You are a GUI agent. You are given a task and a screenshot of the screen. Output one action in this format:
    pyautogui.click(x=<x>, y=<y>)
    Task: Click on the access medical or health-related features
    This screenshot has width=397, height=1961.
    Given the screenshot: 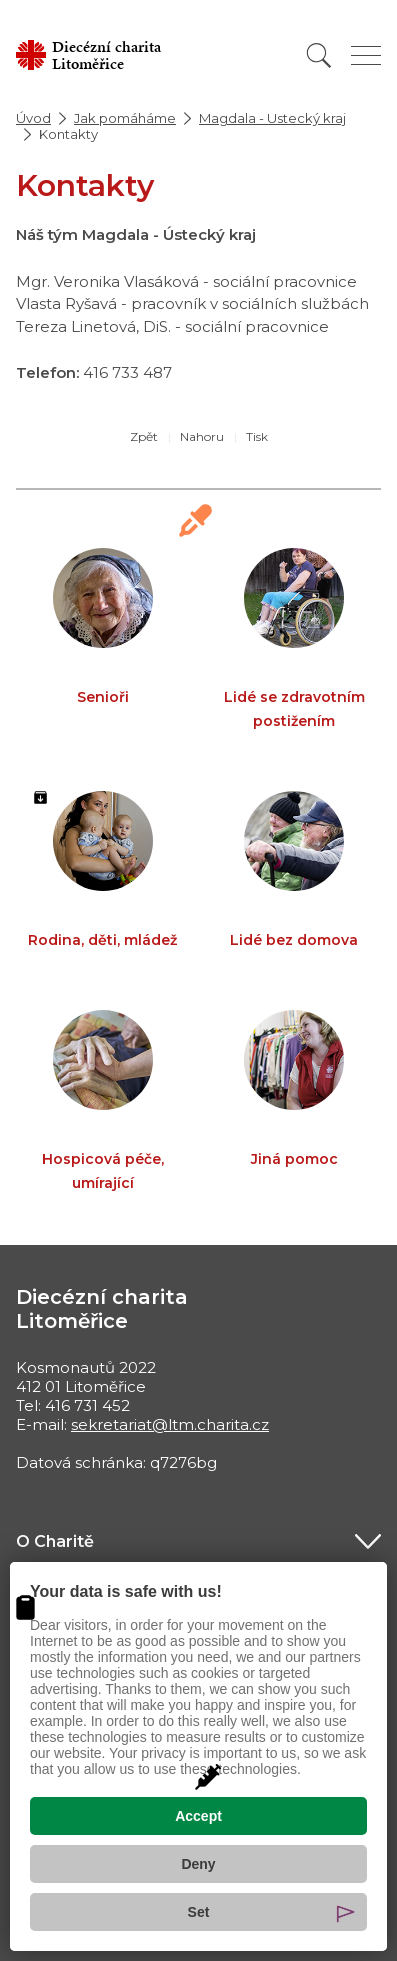 What is the action you would take?
    pyautogui.click(x=207, y=1777)
    